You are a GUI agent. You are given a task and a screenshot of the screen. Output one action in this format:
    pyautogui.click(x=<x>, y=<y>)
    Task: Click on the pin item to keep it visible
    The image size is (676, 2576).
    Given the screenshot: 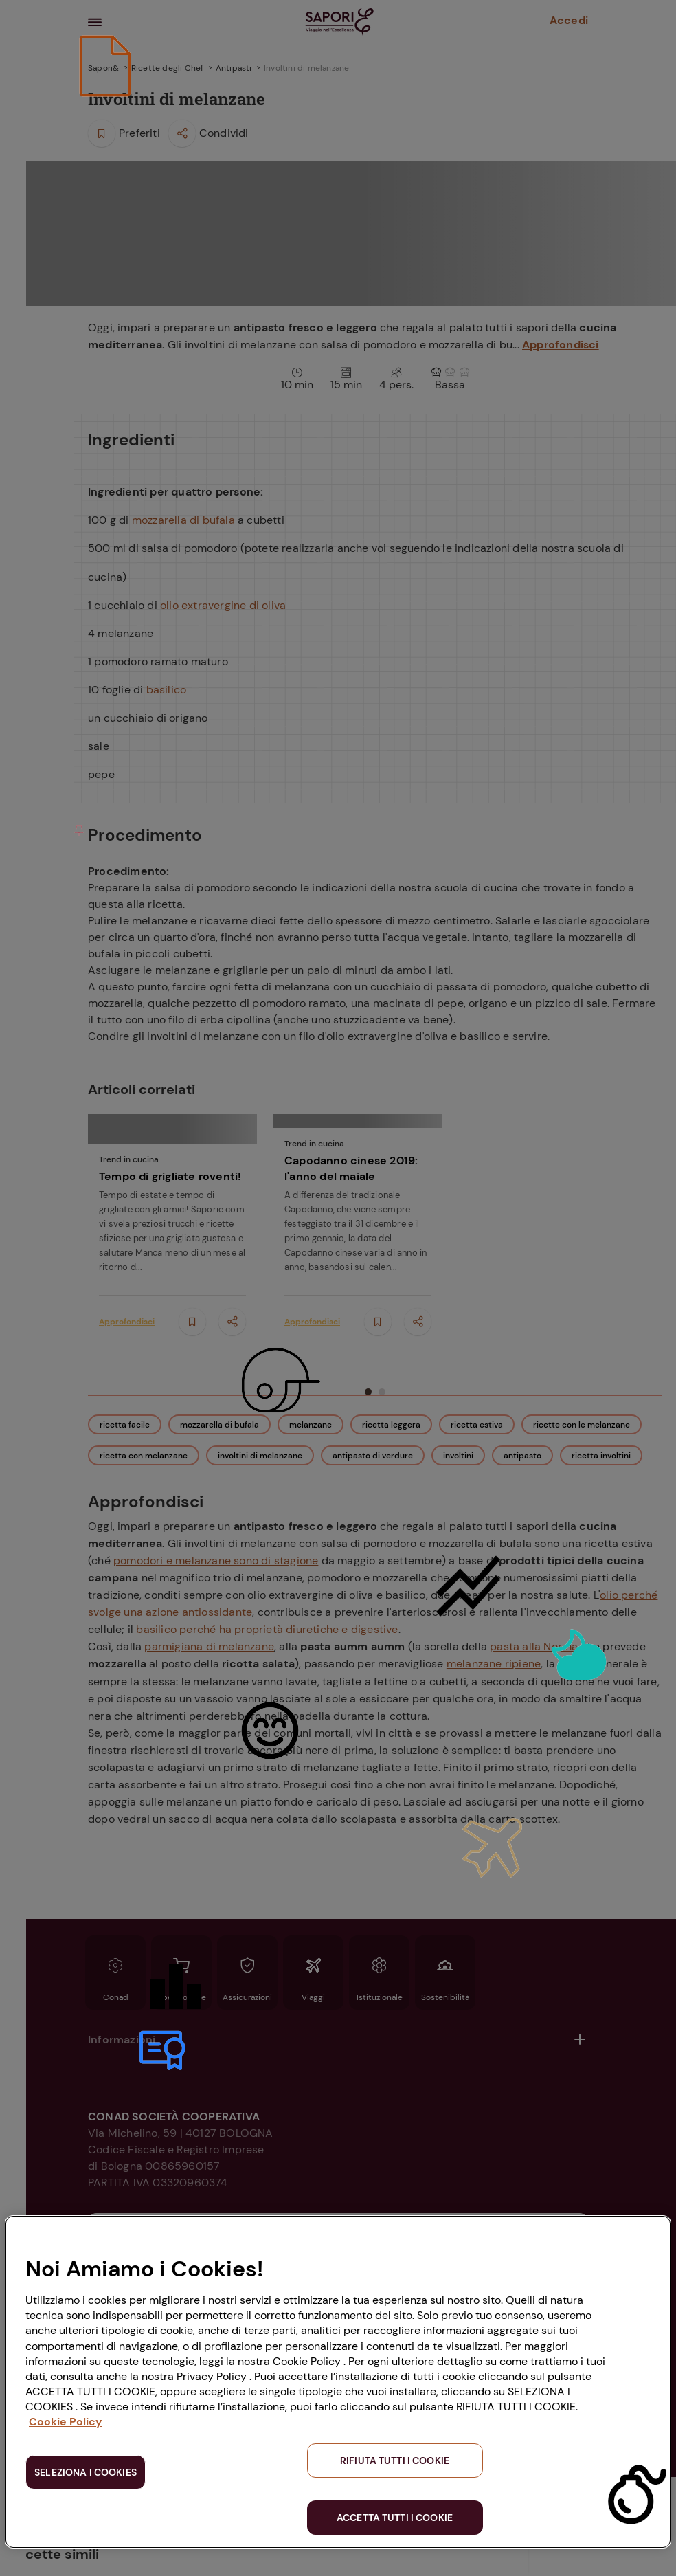 What is the action you would take?
    pyautogui.click(x=79, y=830)
    